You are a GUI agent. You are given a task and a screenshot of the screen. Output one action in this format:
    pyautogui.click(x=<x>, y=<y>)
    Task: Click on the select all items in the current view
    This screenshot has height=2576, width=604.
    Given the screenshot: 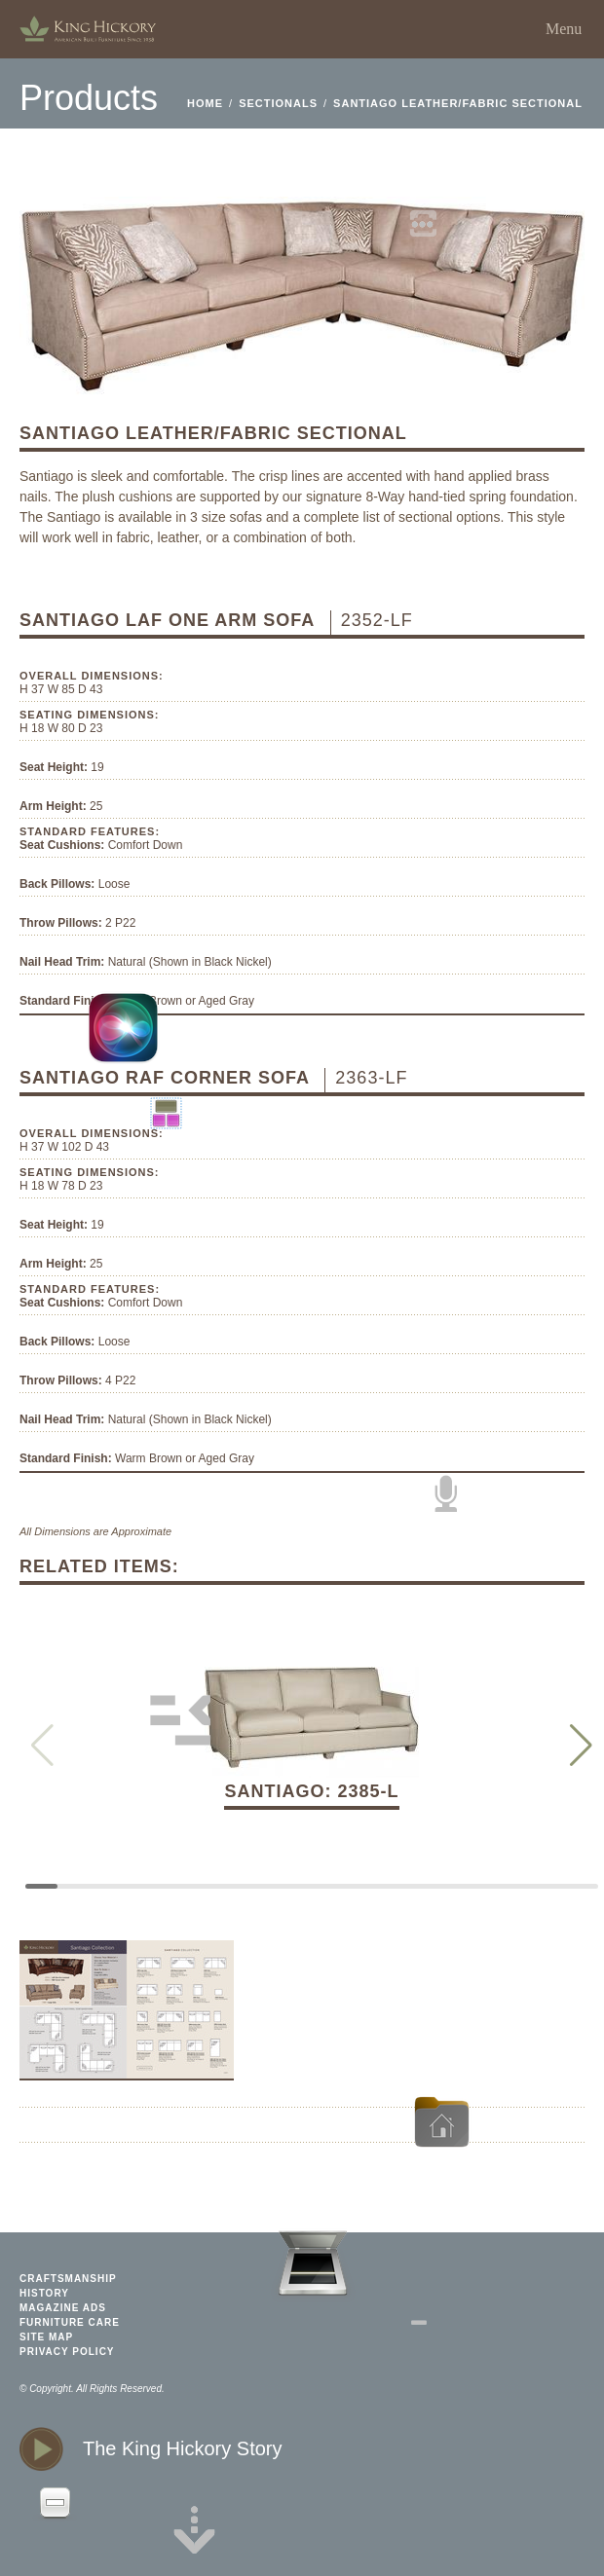 What is the action you would take?
    pyautogui.click(x=166, y=1113)
    